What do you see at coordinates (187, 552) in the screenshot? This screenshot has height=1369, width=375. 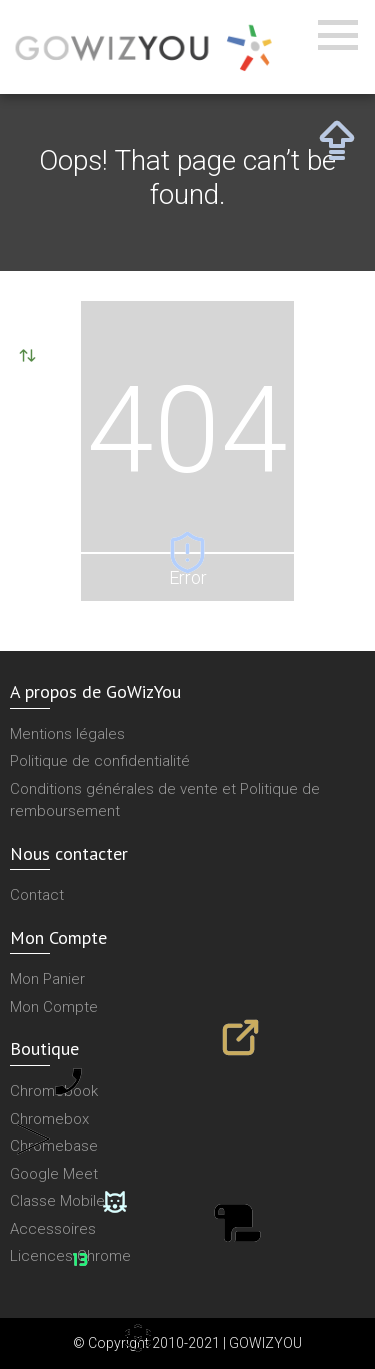 I see `security warning or alert detected` at bounding box center [187, 552].